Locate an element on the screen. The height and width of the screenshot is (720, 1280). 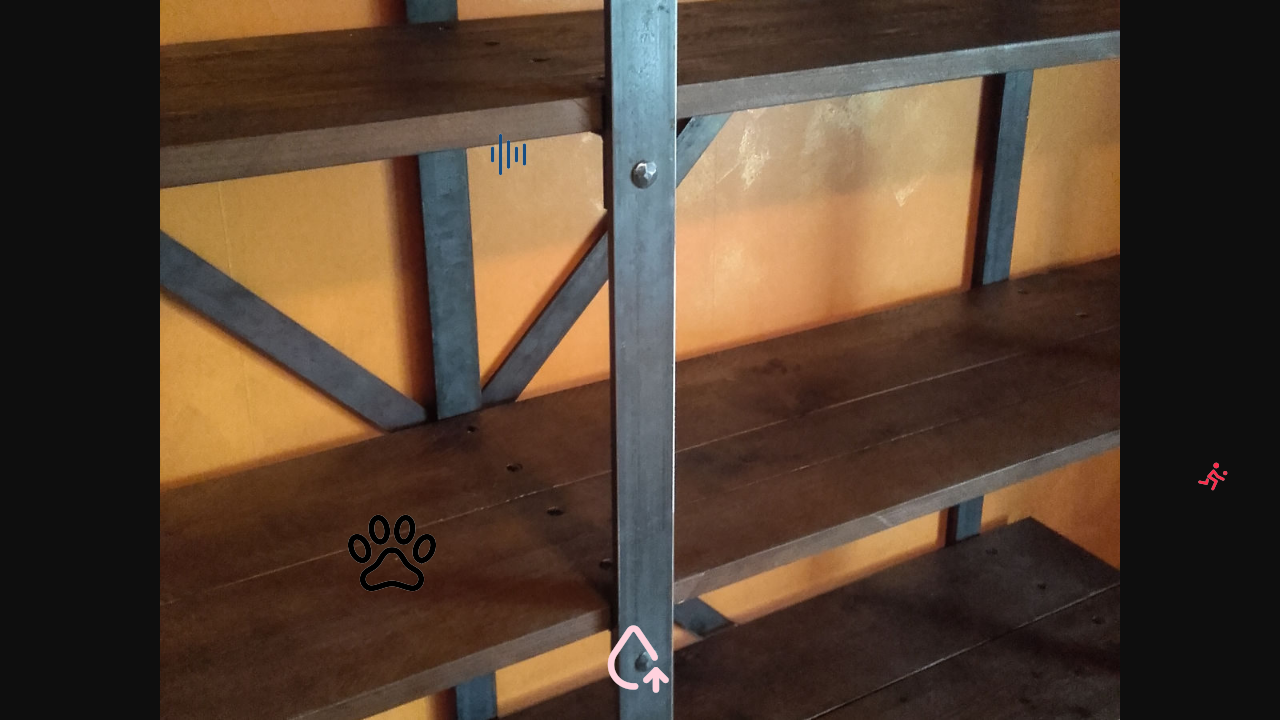
audio waveform or sound visualization is located at coordinates (508, 154).